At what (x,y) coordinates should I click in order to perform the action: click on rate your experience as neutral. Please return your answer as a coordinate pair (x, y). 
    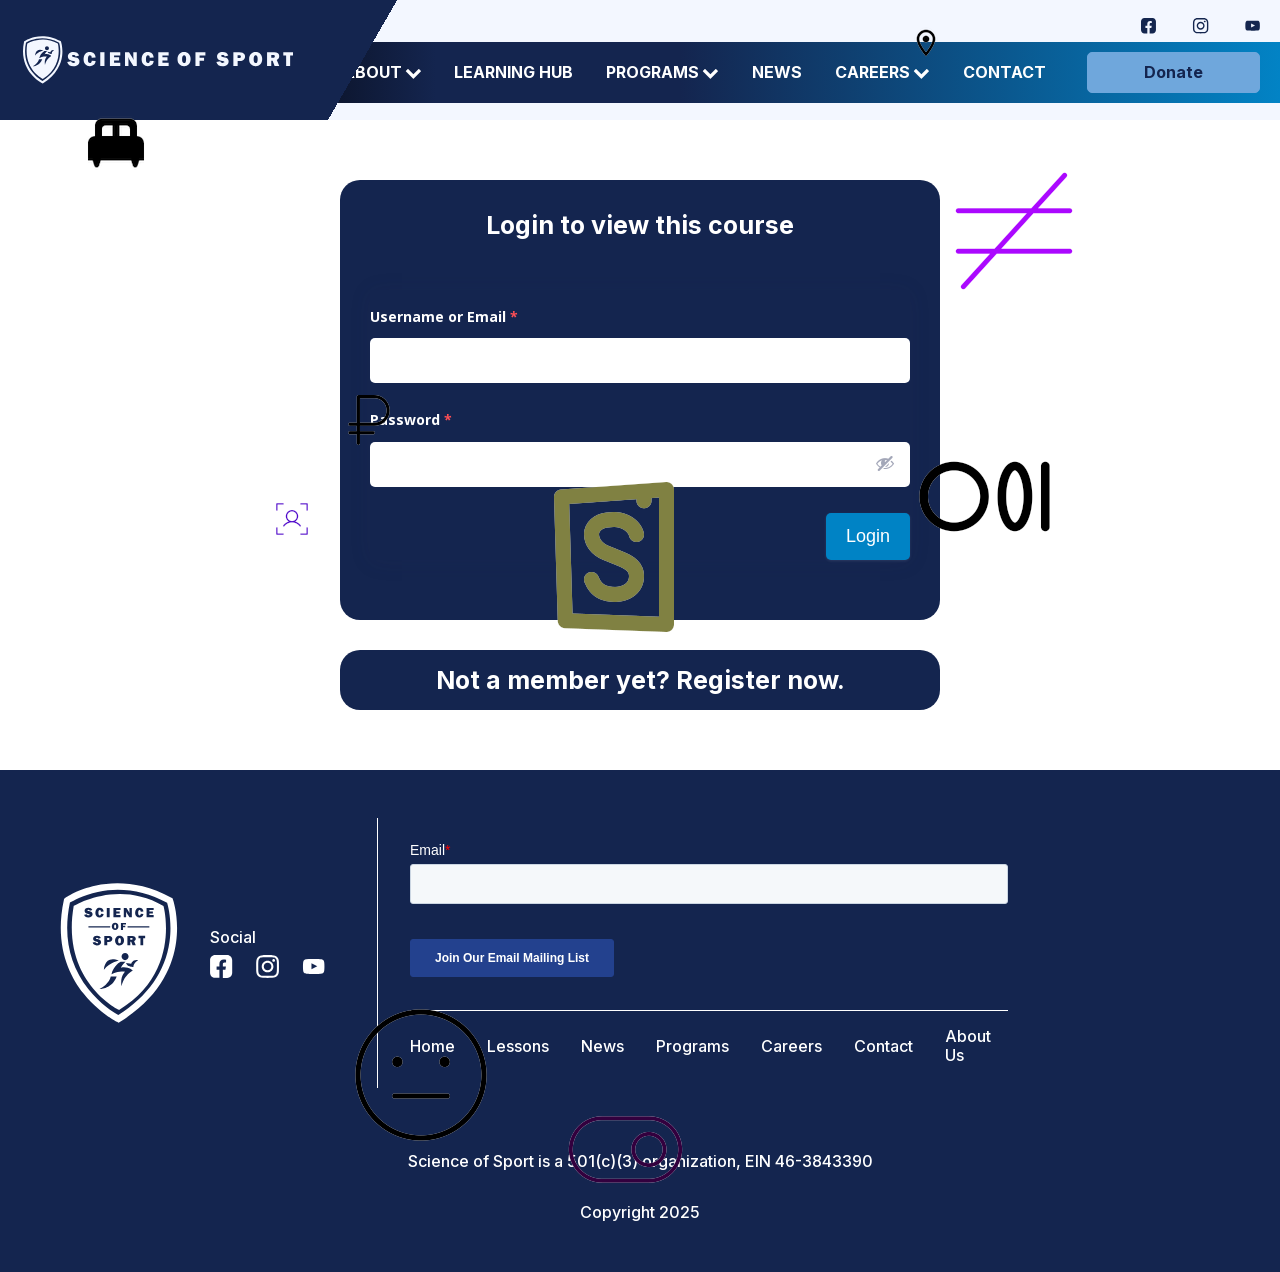
    Looking at the image, I should click on (421, 1075).